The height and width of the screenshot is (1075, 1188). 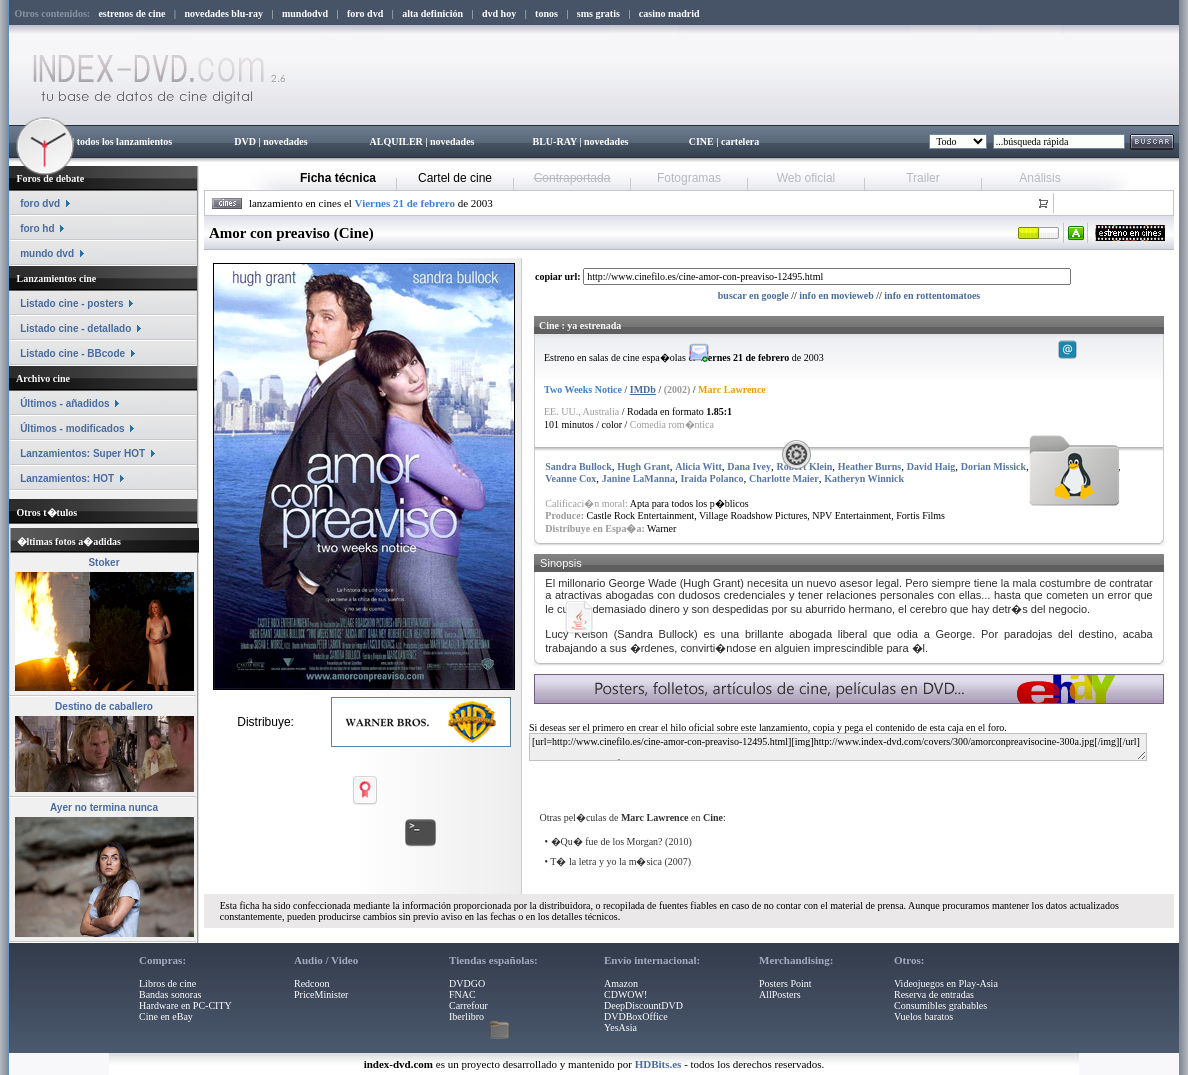 What do you see at coordinates (1067, 349) in the screenshot?
I see `access online accounts settings` at bounding box center [1067, 349].